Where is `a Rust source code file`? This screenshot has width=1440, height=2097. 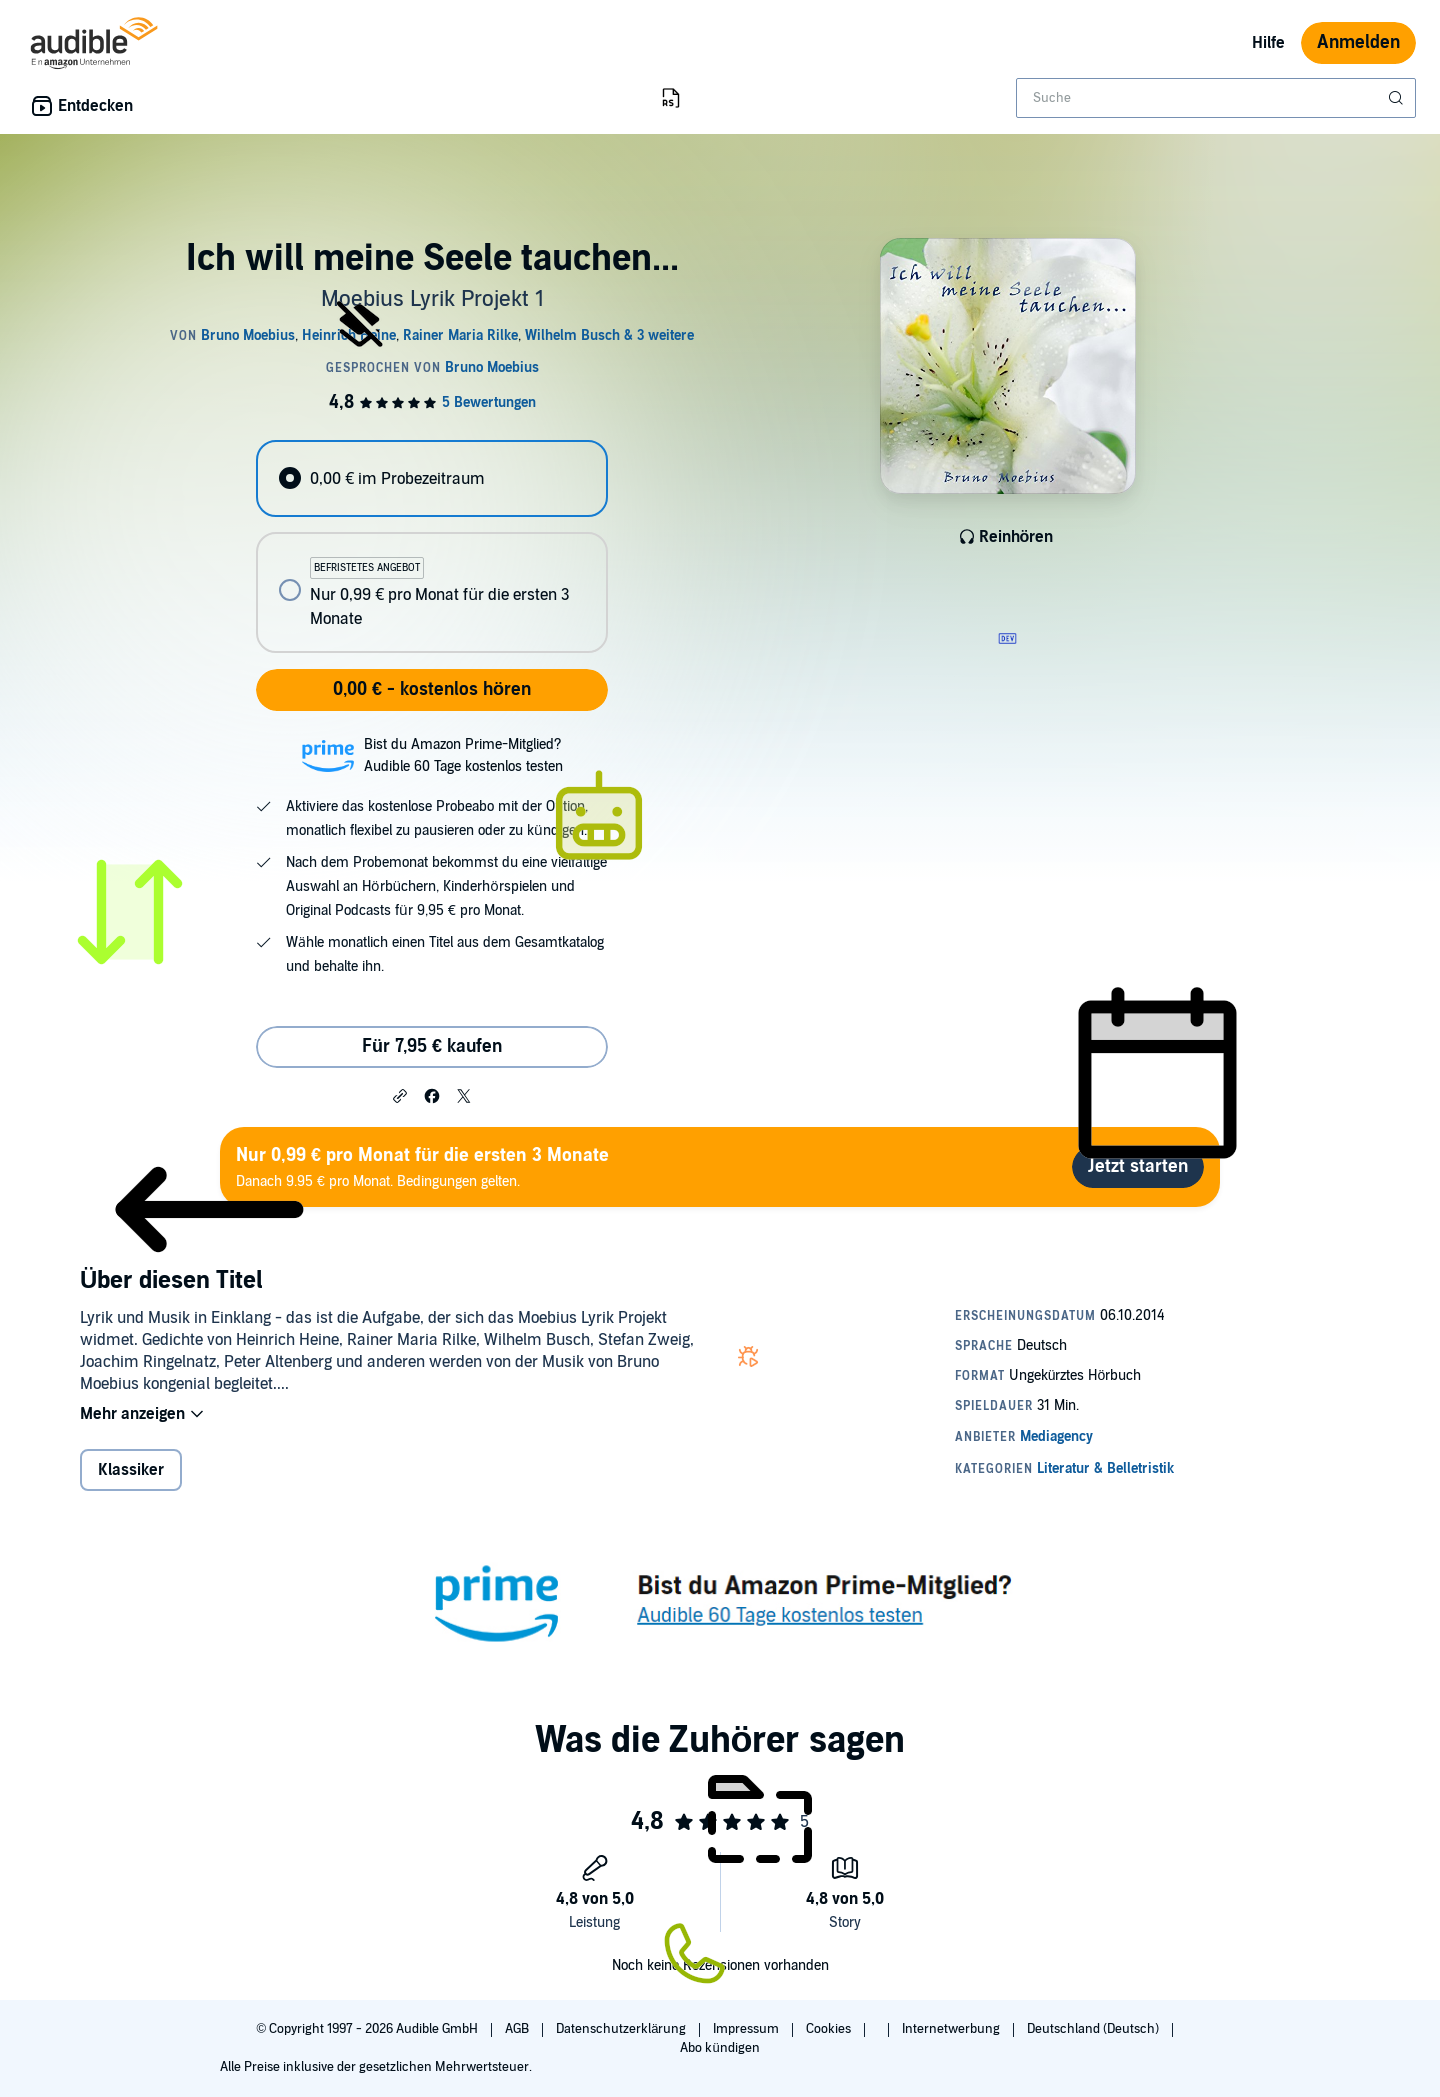 a Rust source code file is located at coordinates (671, 98).